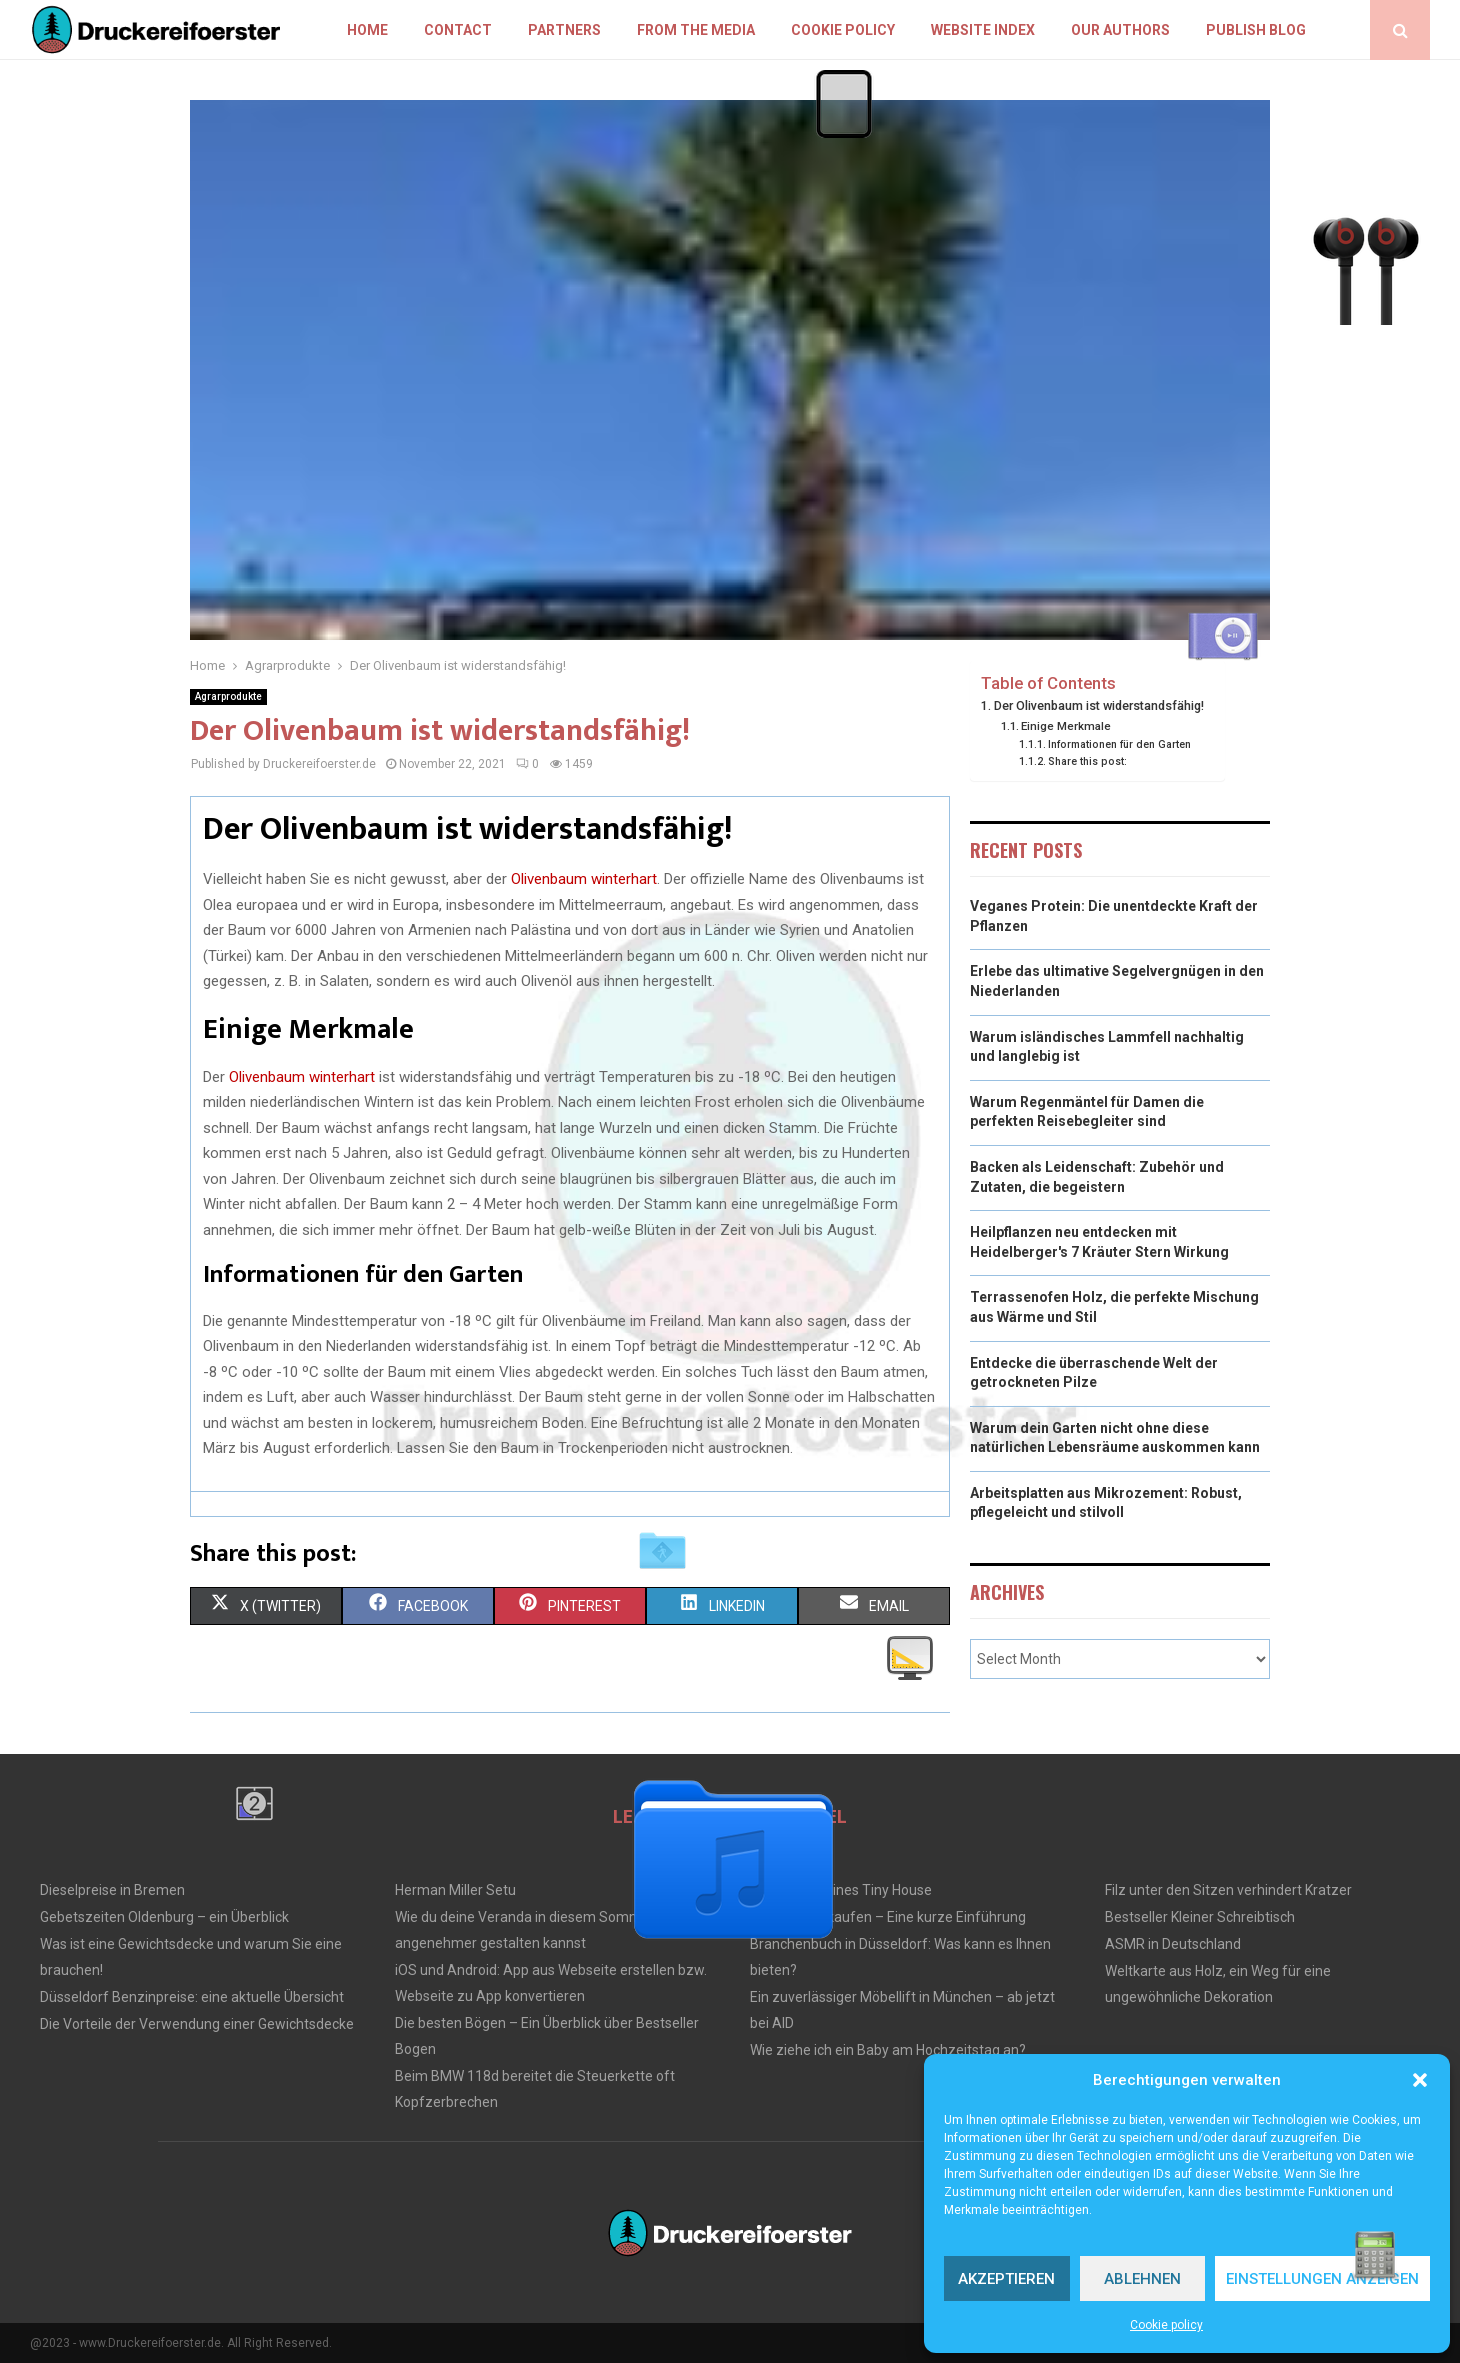 The width and height of the screenshot is (1460, 2363). I want to click on iPod shuffle device connected, so click(1223, 623).